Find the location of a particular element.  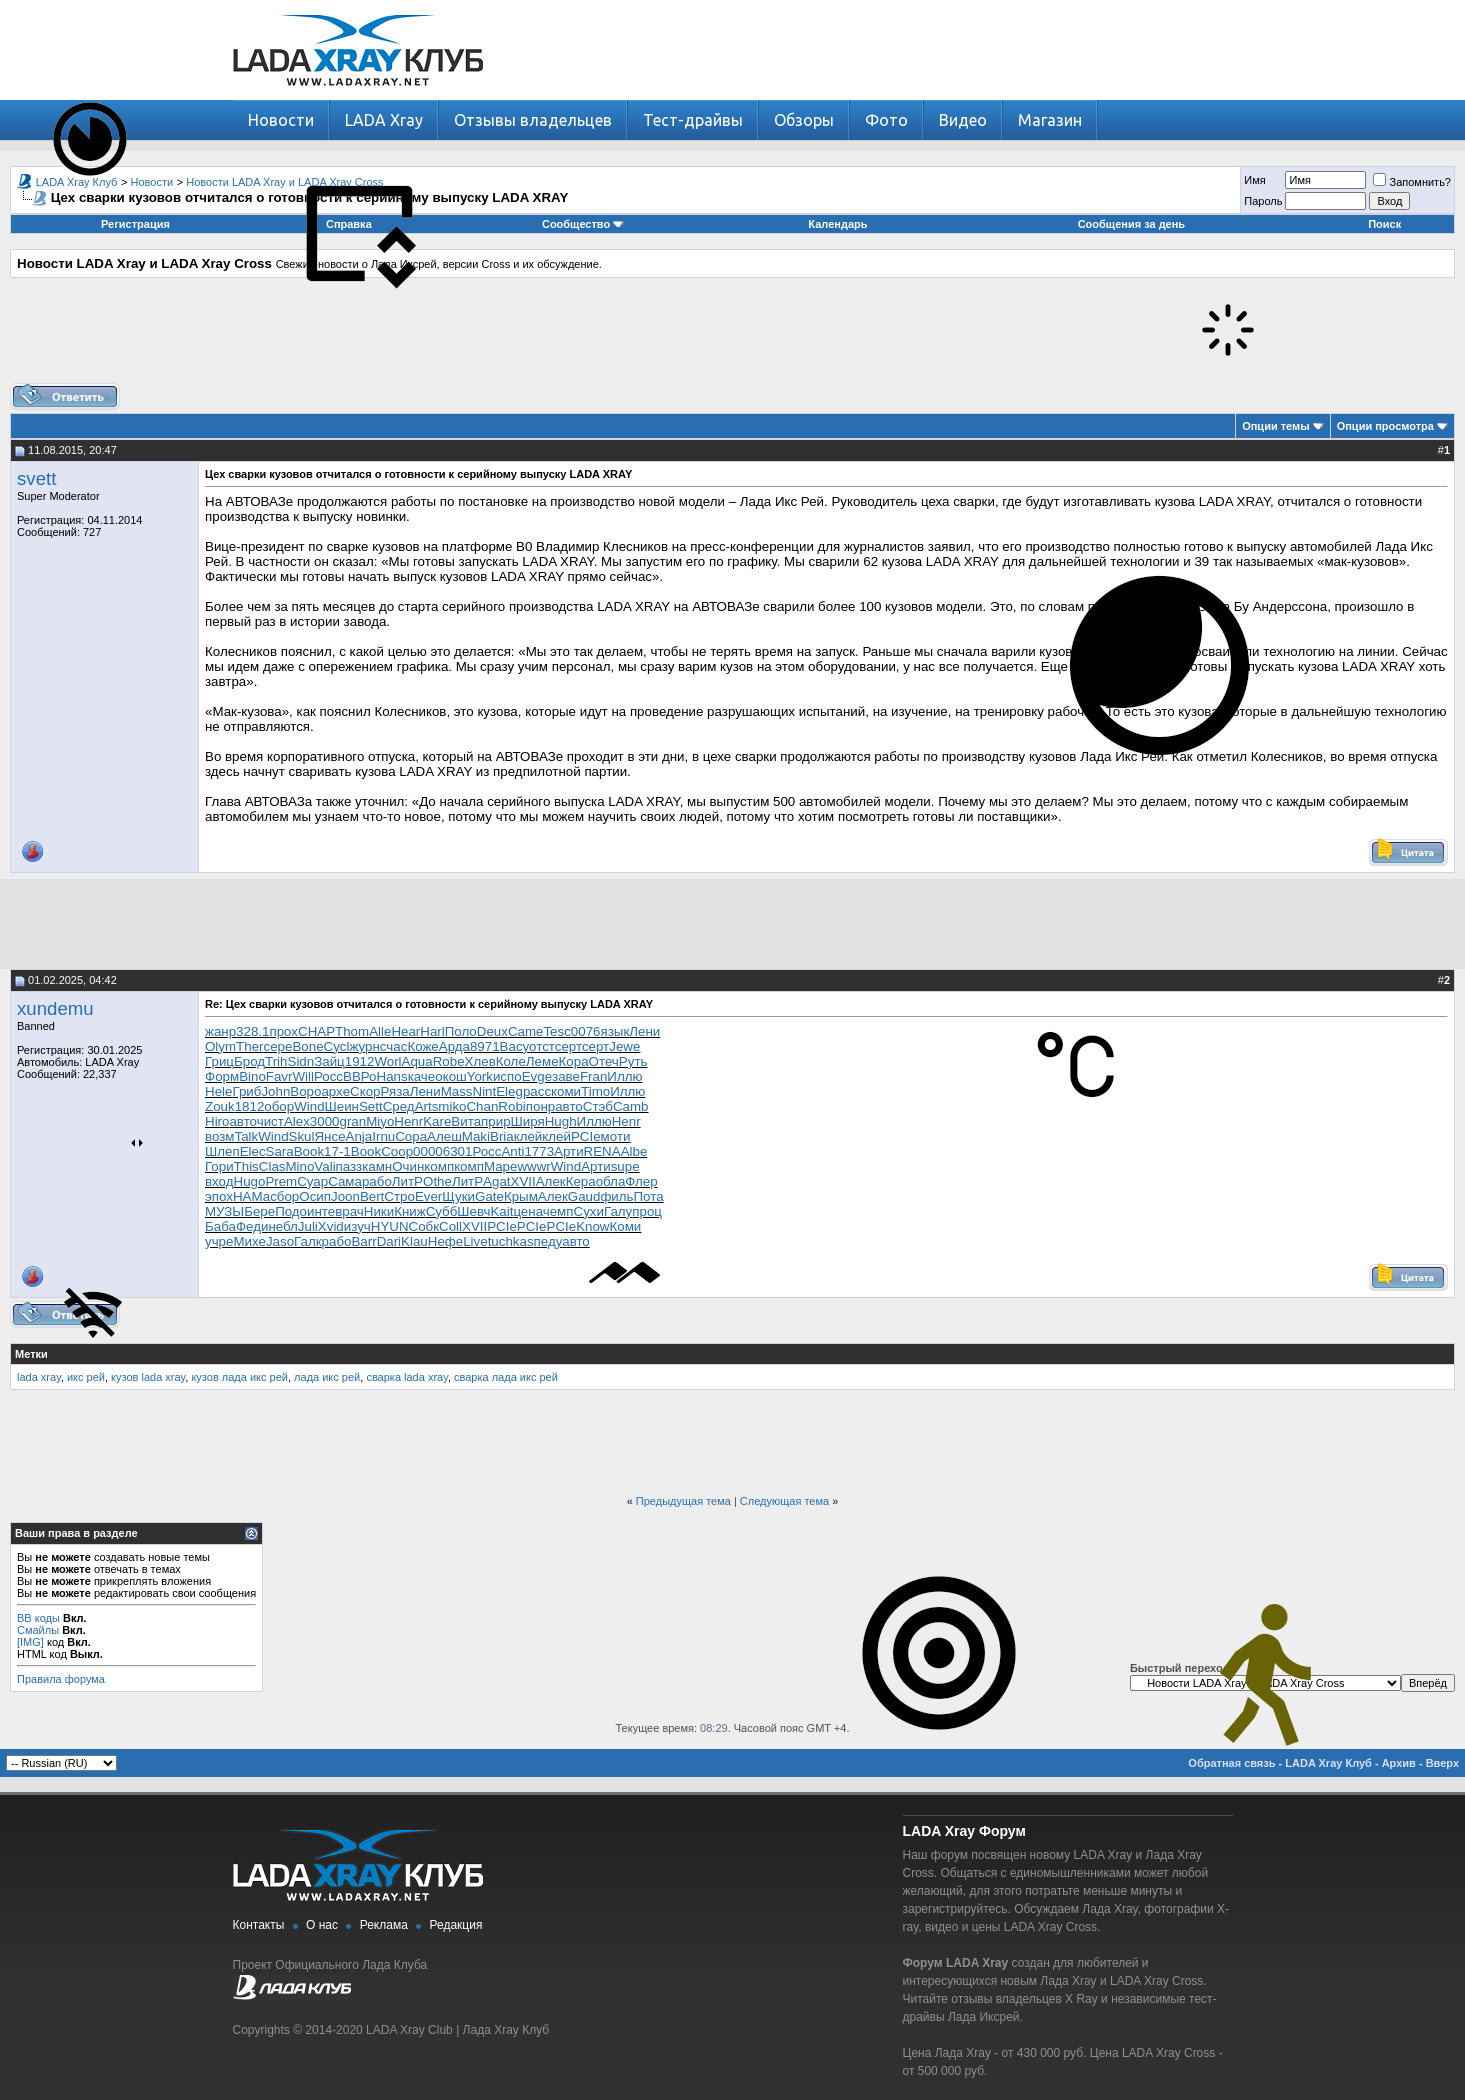

expand content horizontally is located at coordinates (137, 1143).